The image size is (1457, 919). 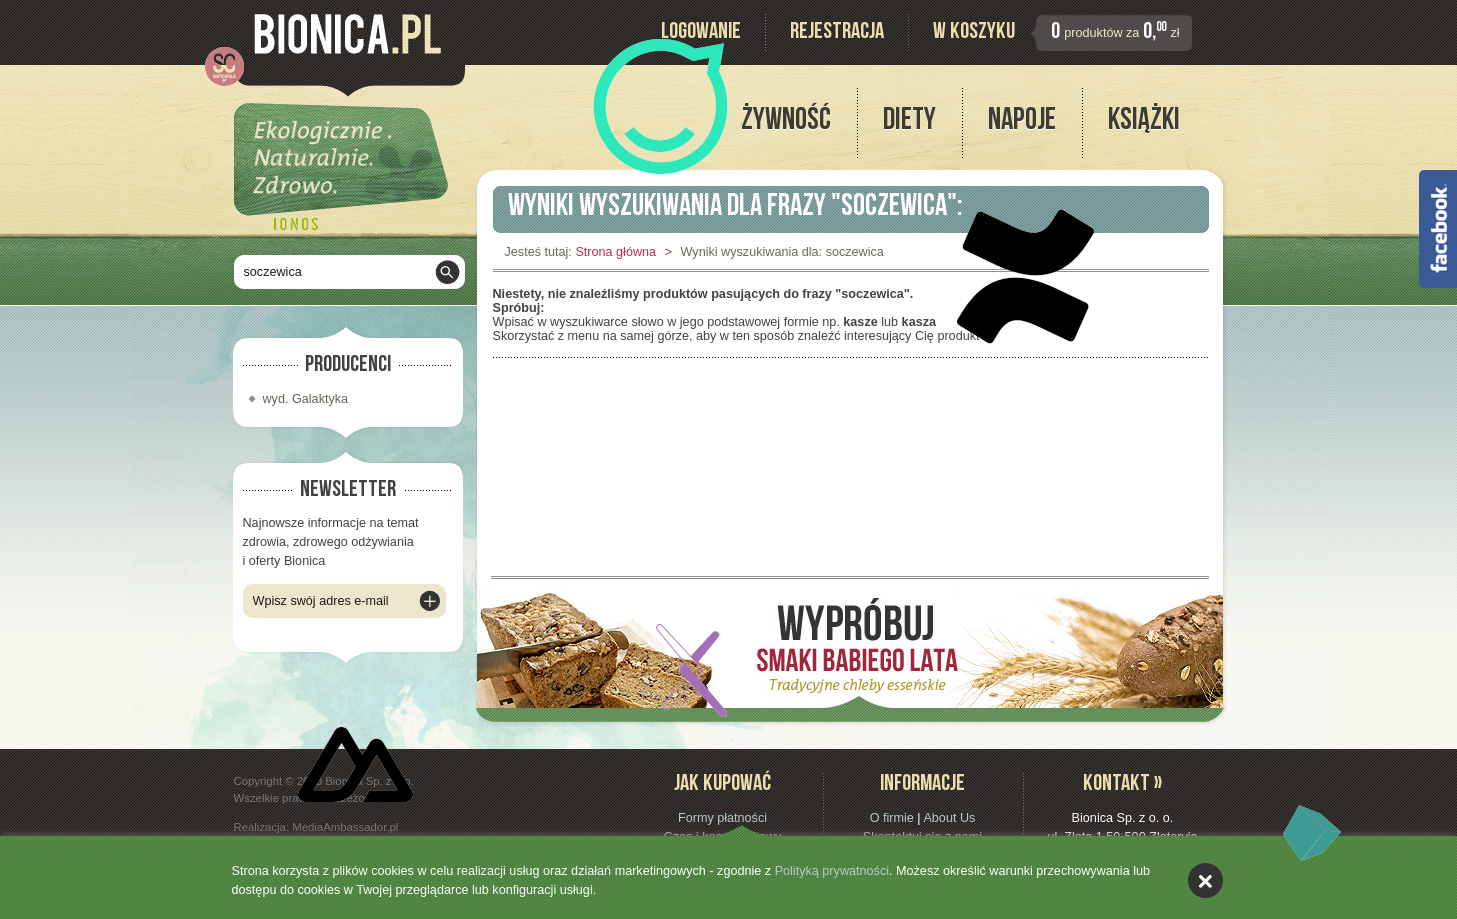 I want to click on ionos web hosting and cloud services logo, so click(x=296, y=224).